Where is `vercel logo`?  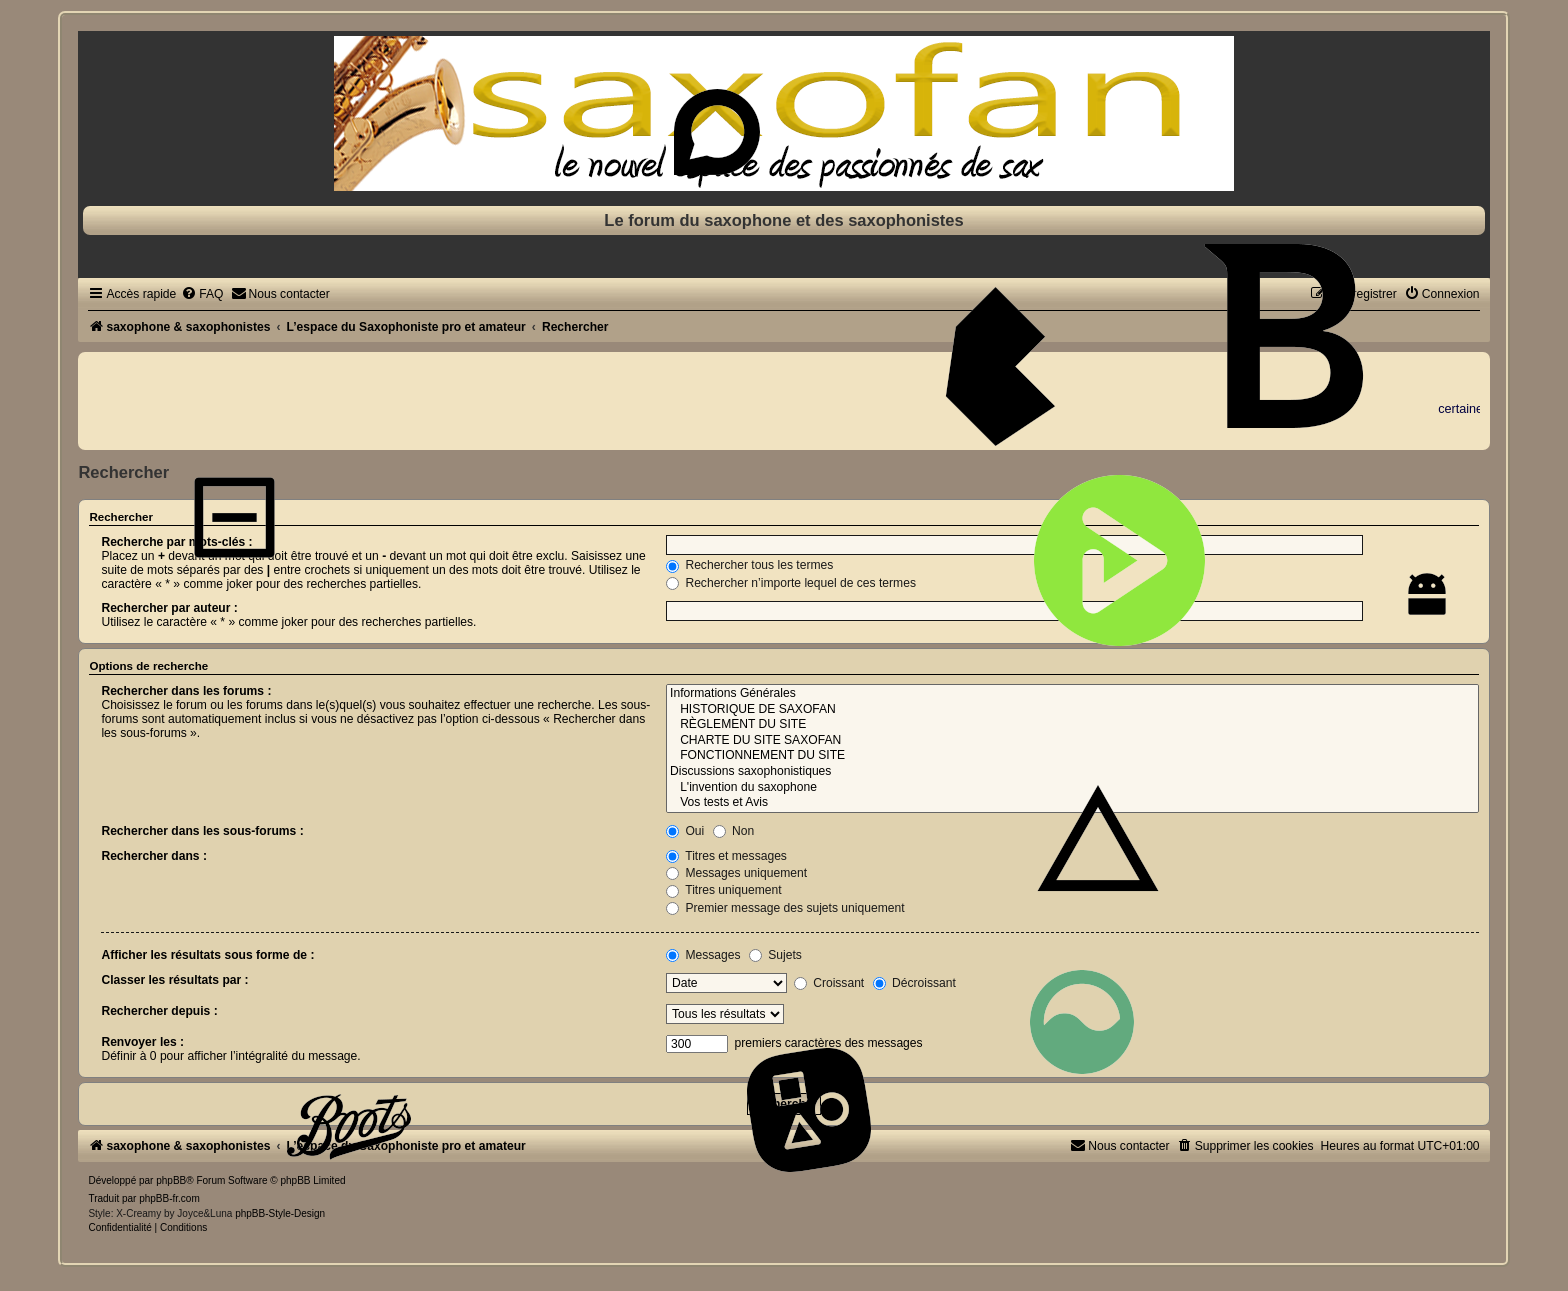
vercel logo is located at coordinates (1098, 838).